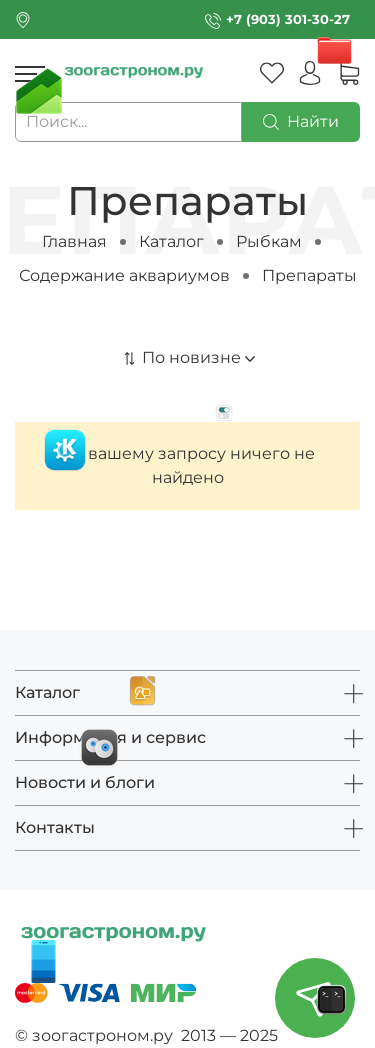 This screenshot has width=375, height=1048. I want to click on open xfce4 eyes desktop widget, so click(99, 747).